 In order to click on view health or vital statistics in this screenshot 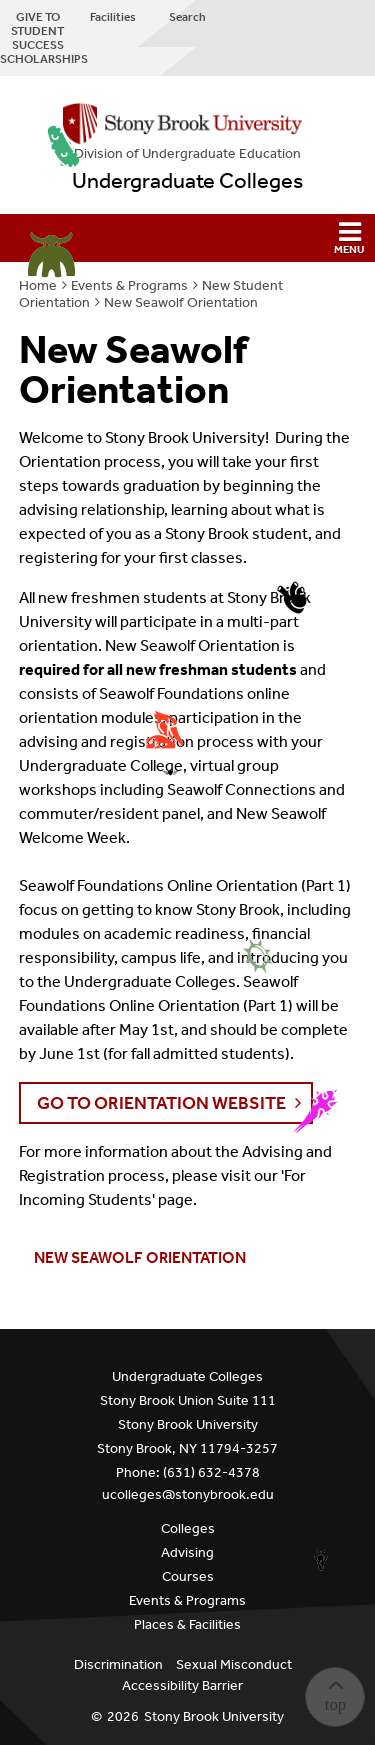, I will do `click(292, 597)`.